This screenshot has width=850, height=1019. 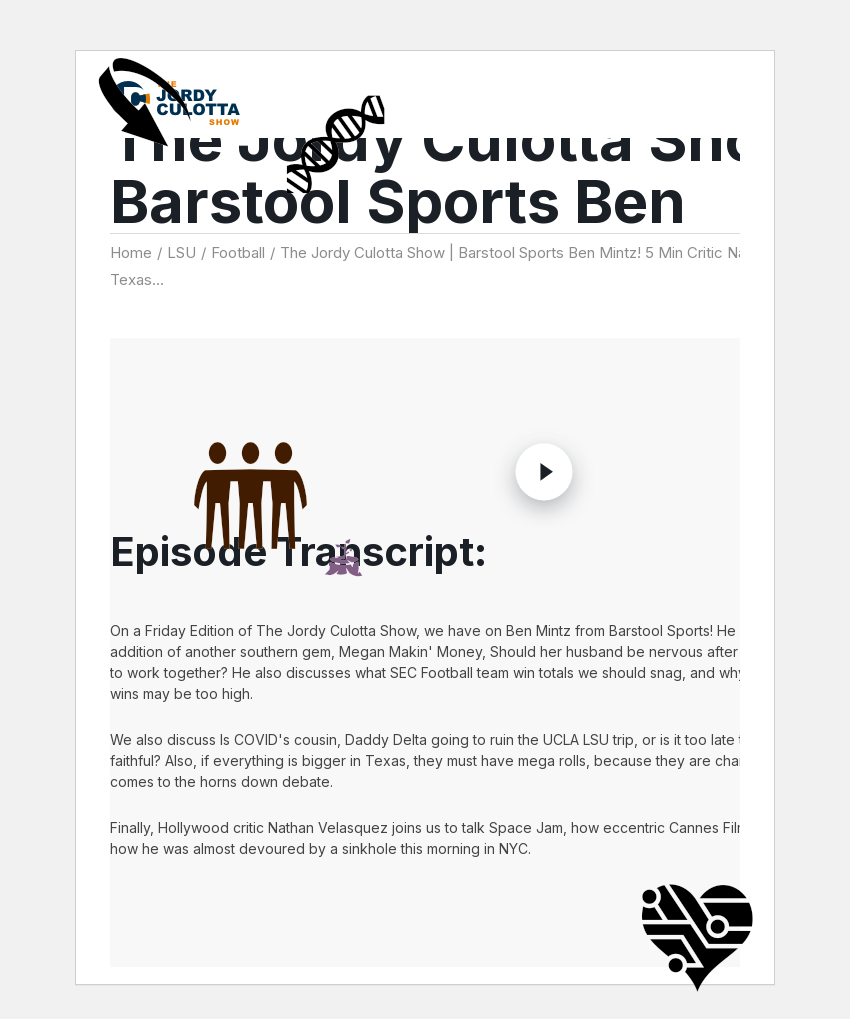 I want to click on view your friends list, so click(x=250, y=495).